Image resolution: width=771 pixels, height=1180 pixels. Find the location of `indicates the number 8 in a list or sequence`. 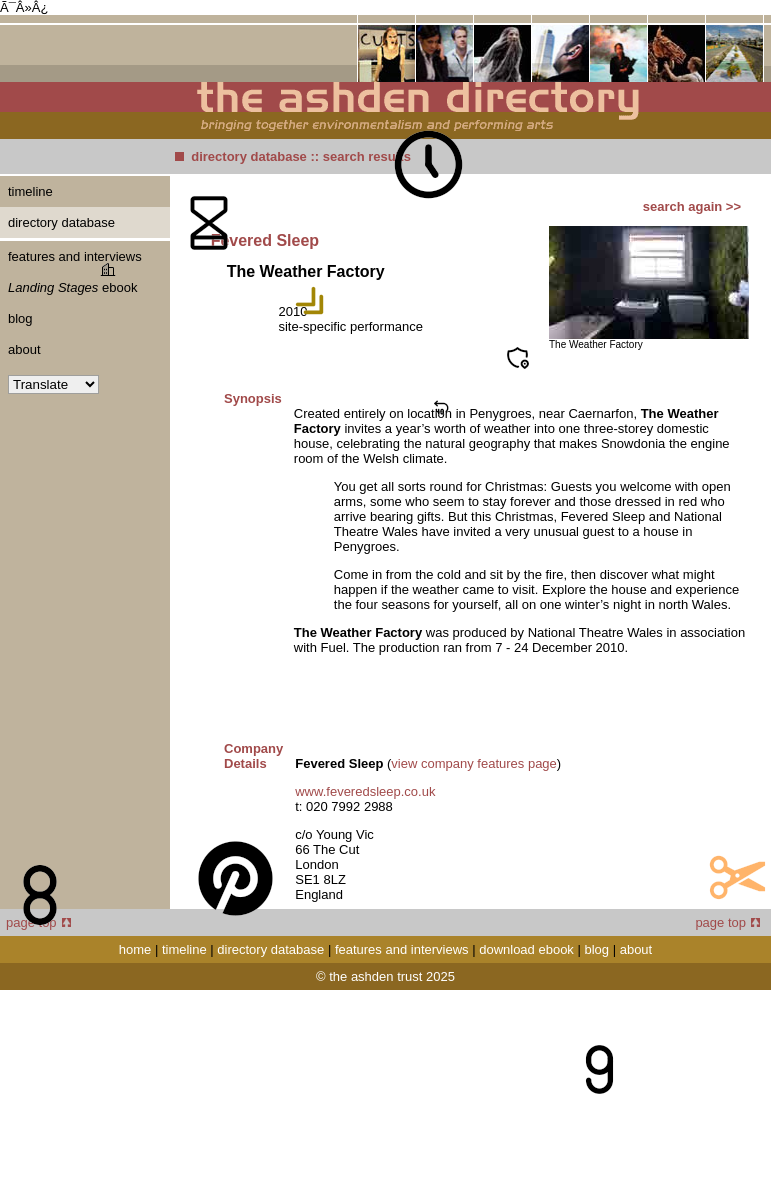

indicates the number 8 in a list or sequence is located at coordinates (40, 895).